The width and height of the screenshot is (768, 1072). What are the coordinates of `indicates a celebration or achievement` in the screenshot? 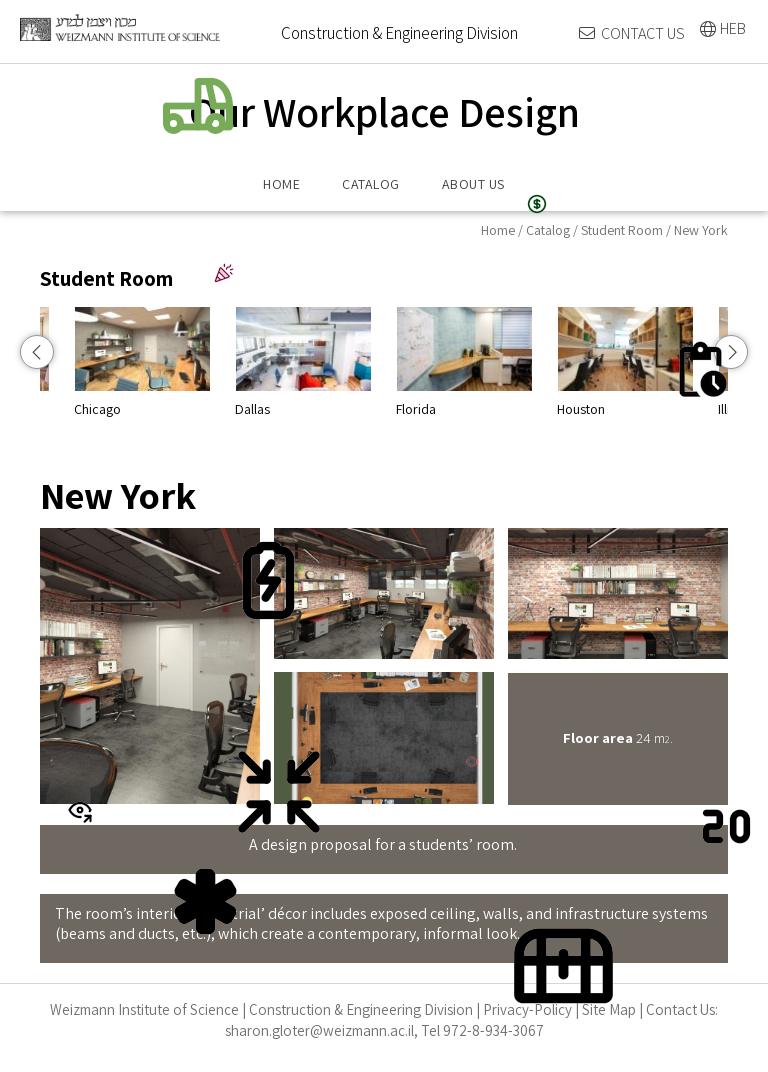 It's located at (223, 274).